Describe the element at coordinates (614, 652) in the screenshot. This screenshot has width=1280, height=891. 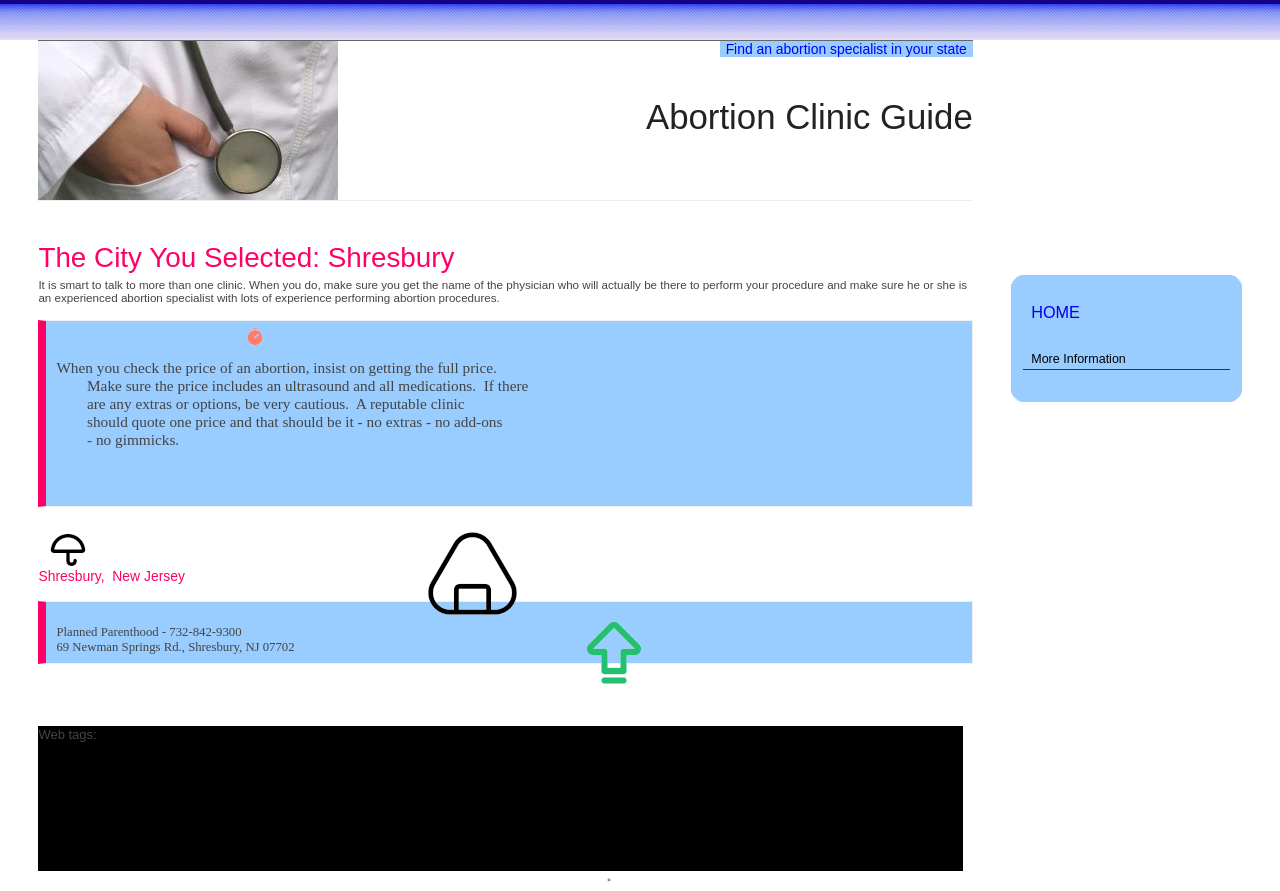
I see `upload a file or document` at that location.